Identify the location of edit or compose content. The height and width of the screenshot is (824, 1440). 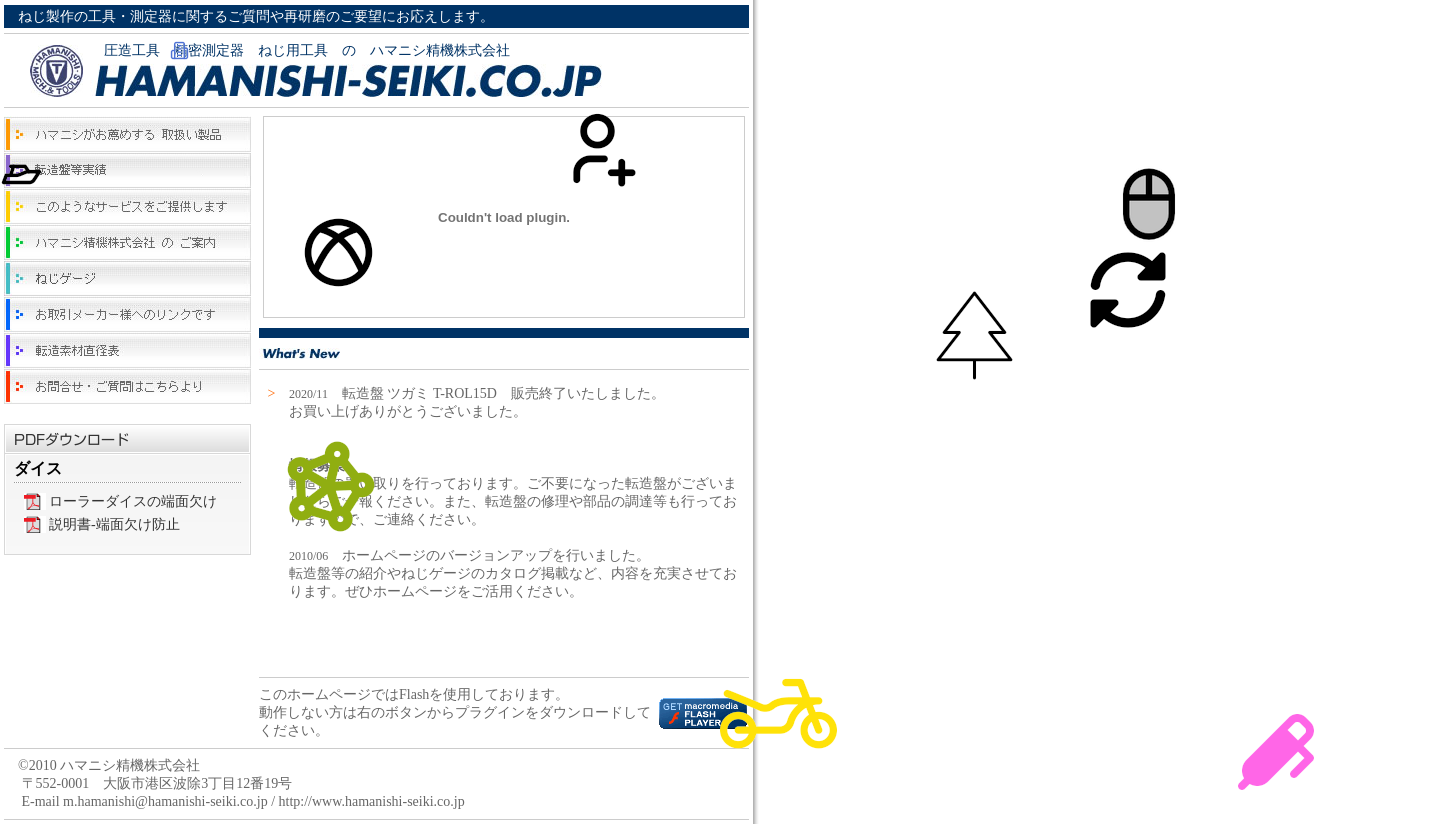
(1274, 754).